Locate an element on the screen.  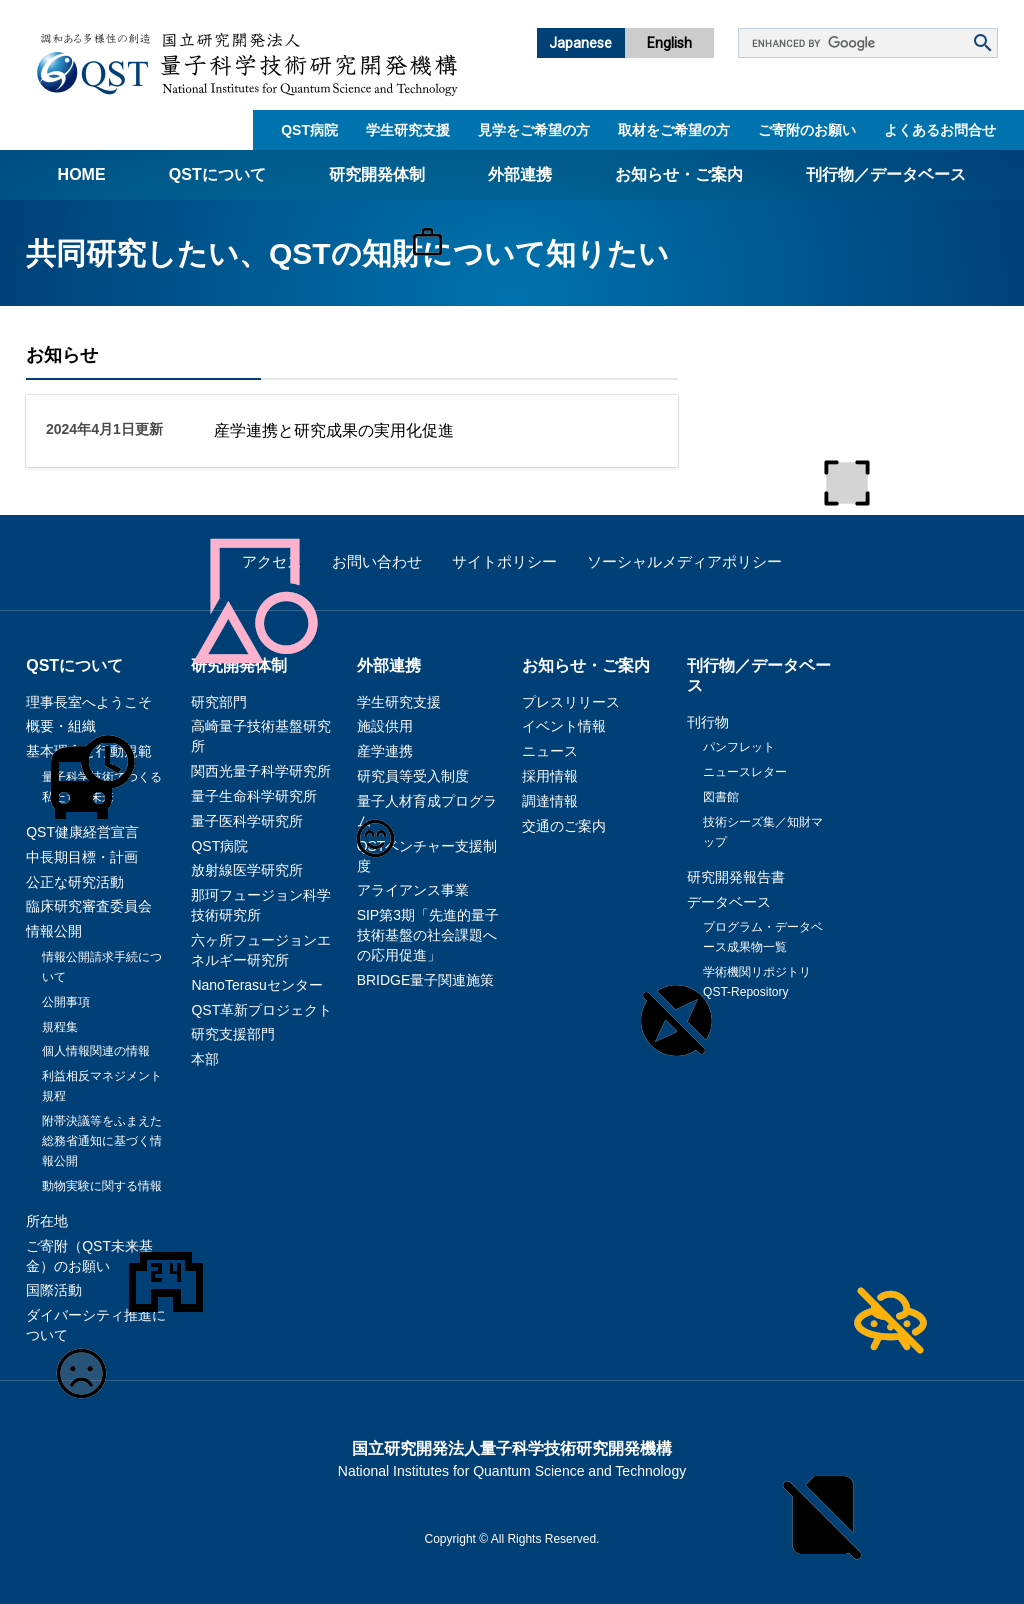
view miscellaneous symbols or special characters is located at coordinates (255, 601).